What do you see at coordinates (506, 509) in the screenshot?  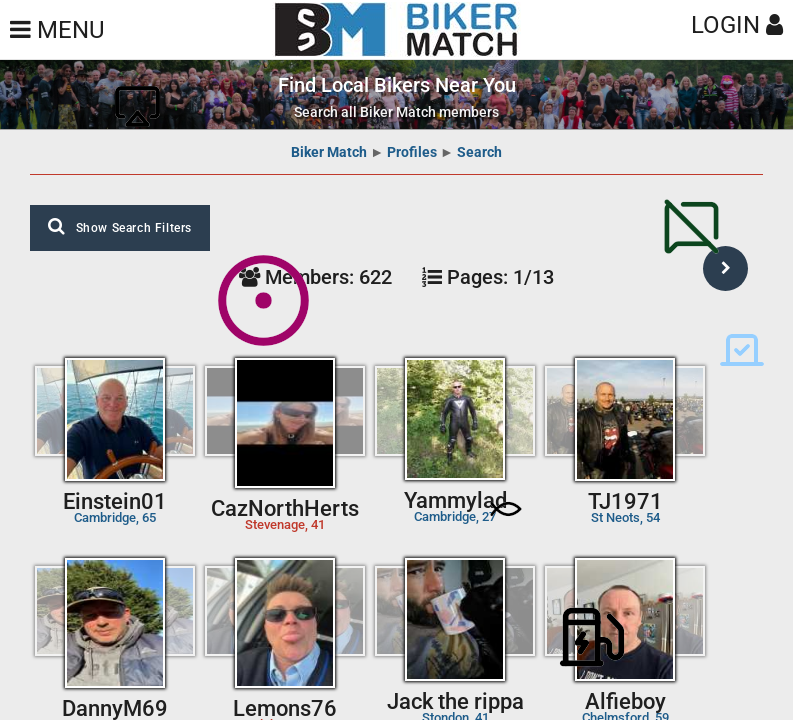 I see `ichthys or christian fish symbol` at bounding box center [506, 509].